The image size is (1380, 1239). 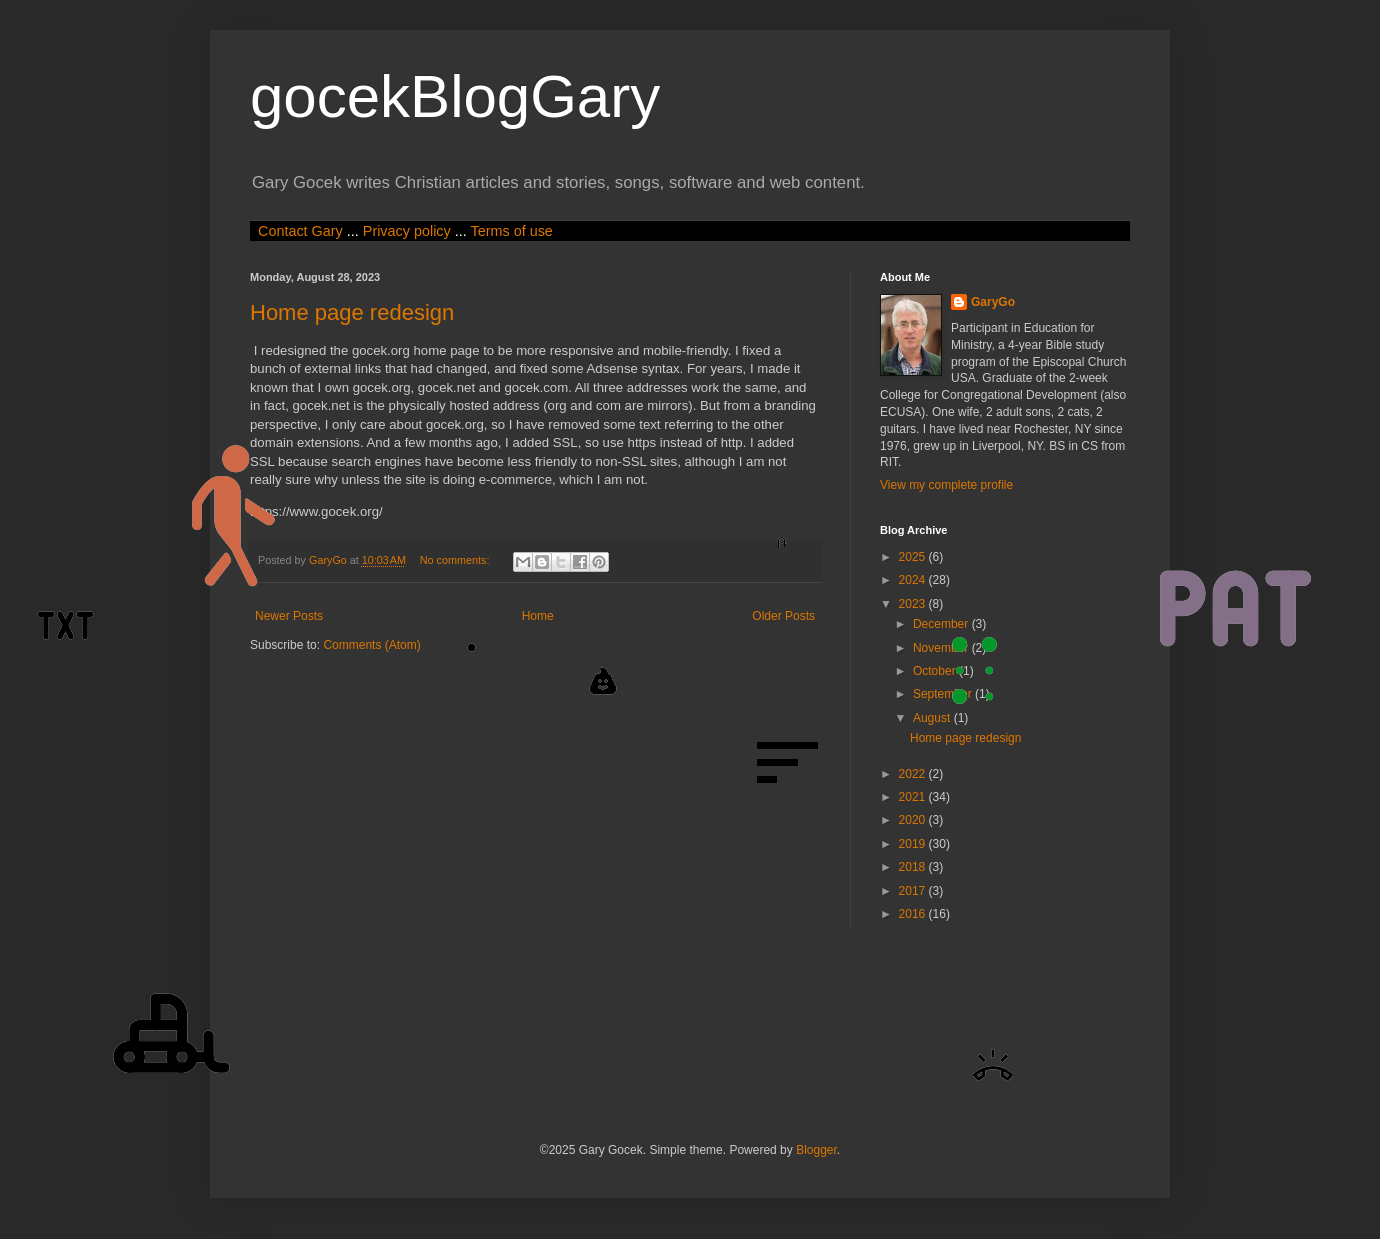 I want to click on construction or earthwork services, so click(x=171, y=1030).